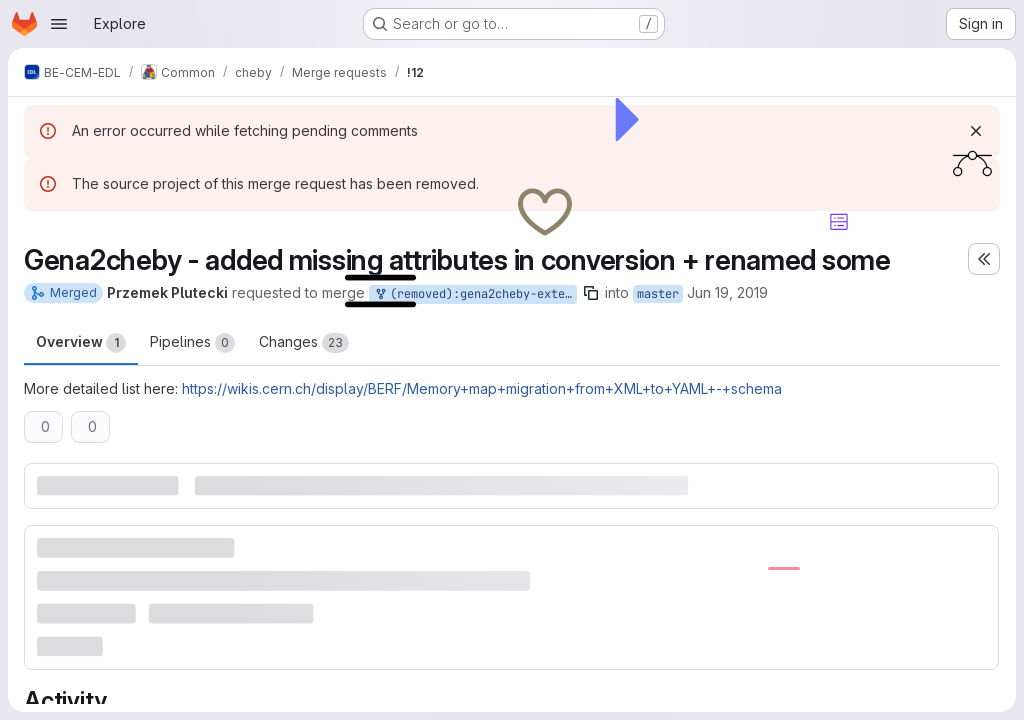  What do you see at coordinates (839, 222) in the screenshot?
I see `access server settings or management` at bounding box center [839, 222].